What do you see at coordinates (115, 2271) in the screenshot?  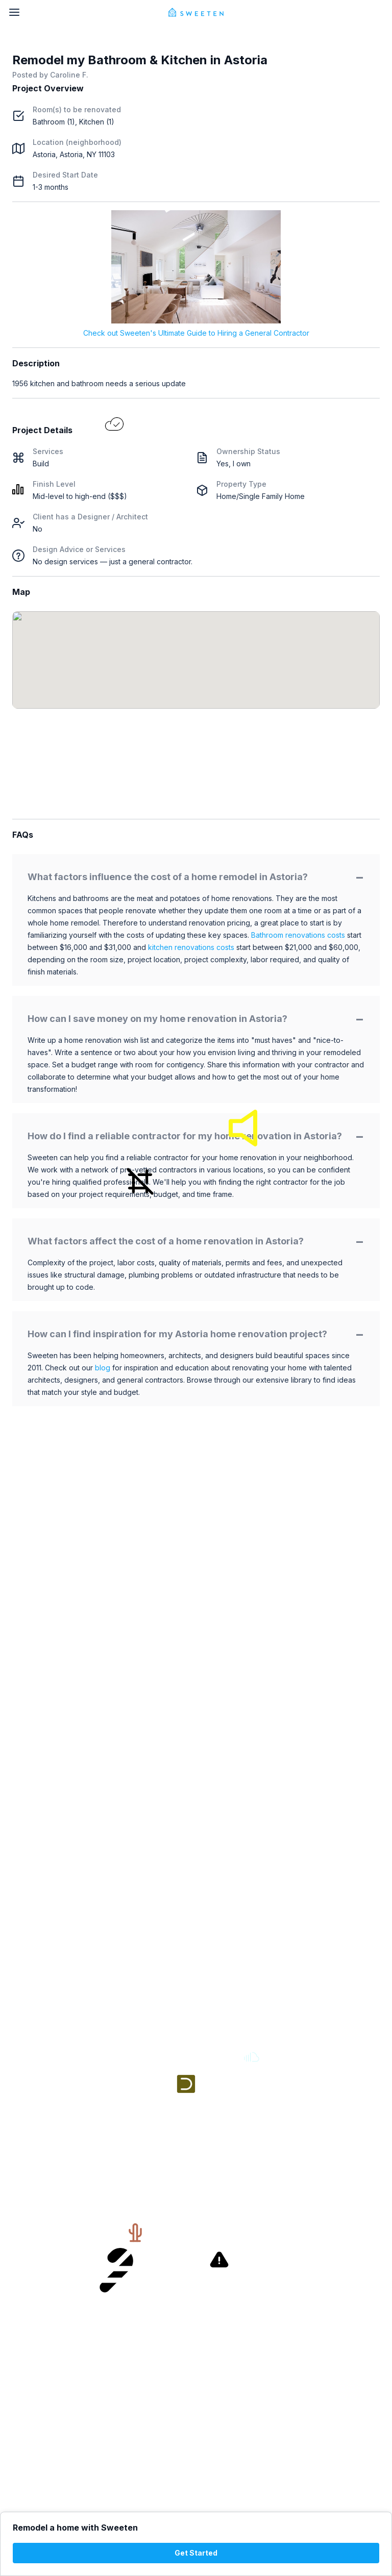 I see `indicates holiday or seasonal content` at bounding box center [115, 2271].